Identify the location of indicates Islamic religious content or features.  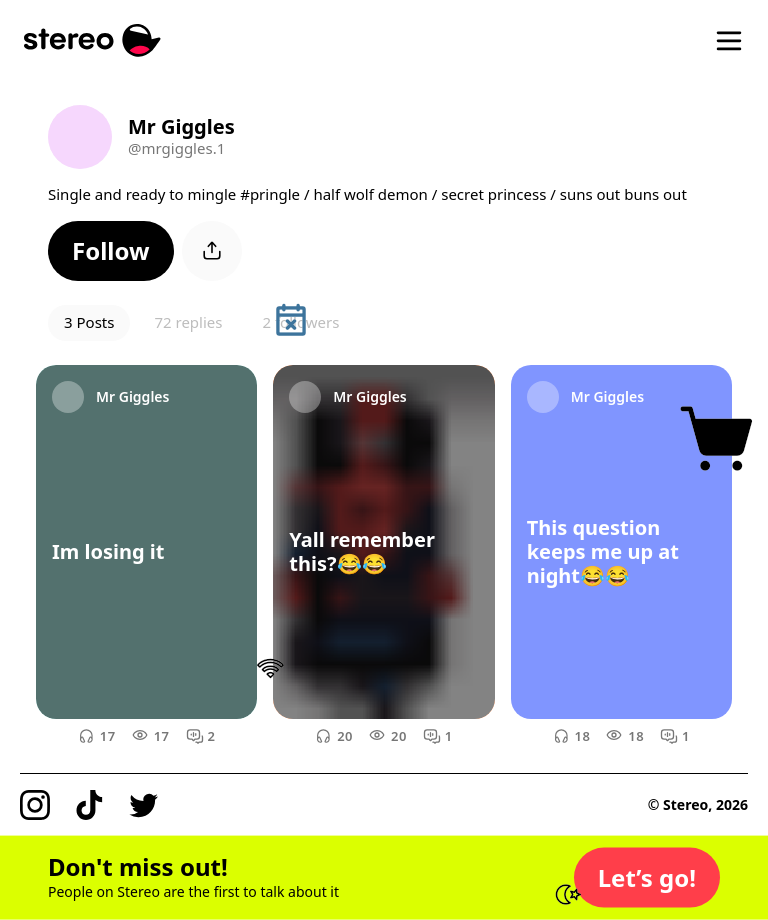
(567, 894).